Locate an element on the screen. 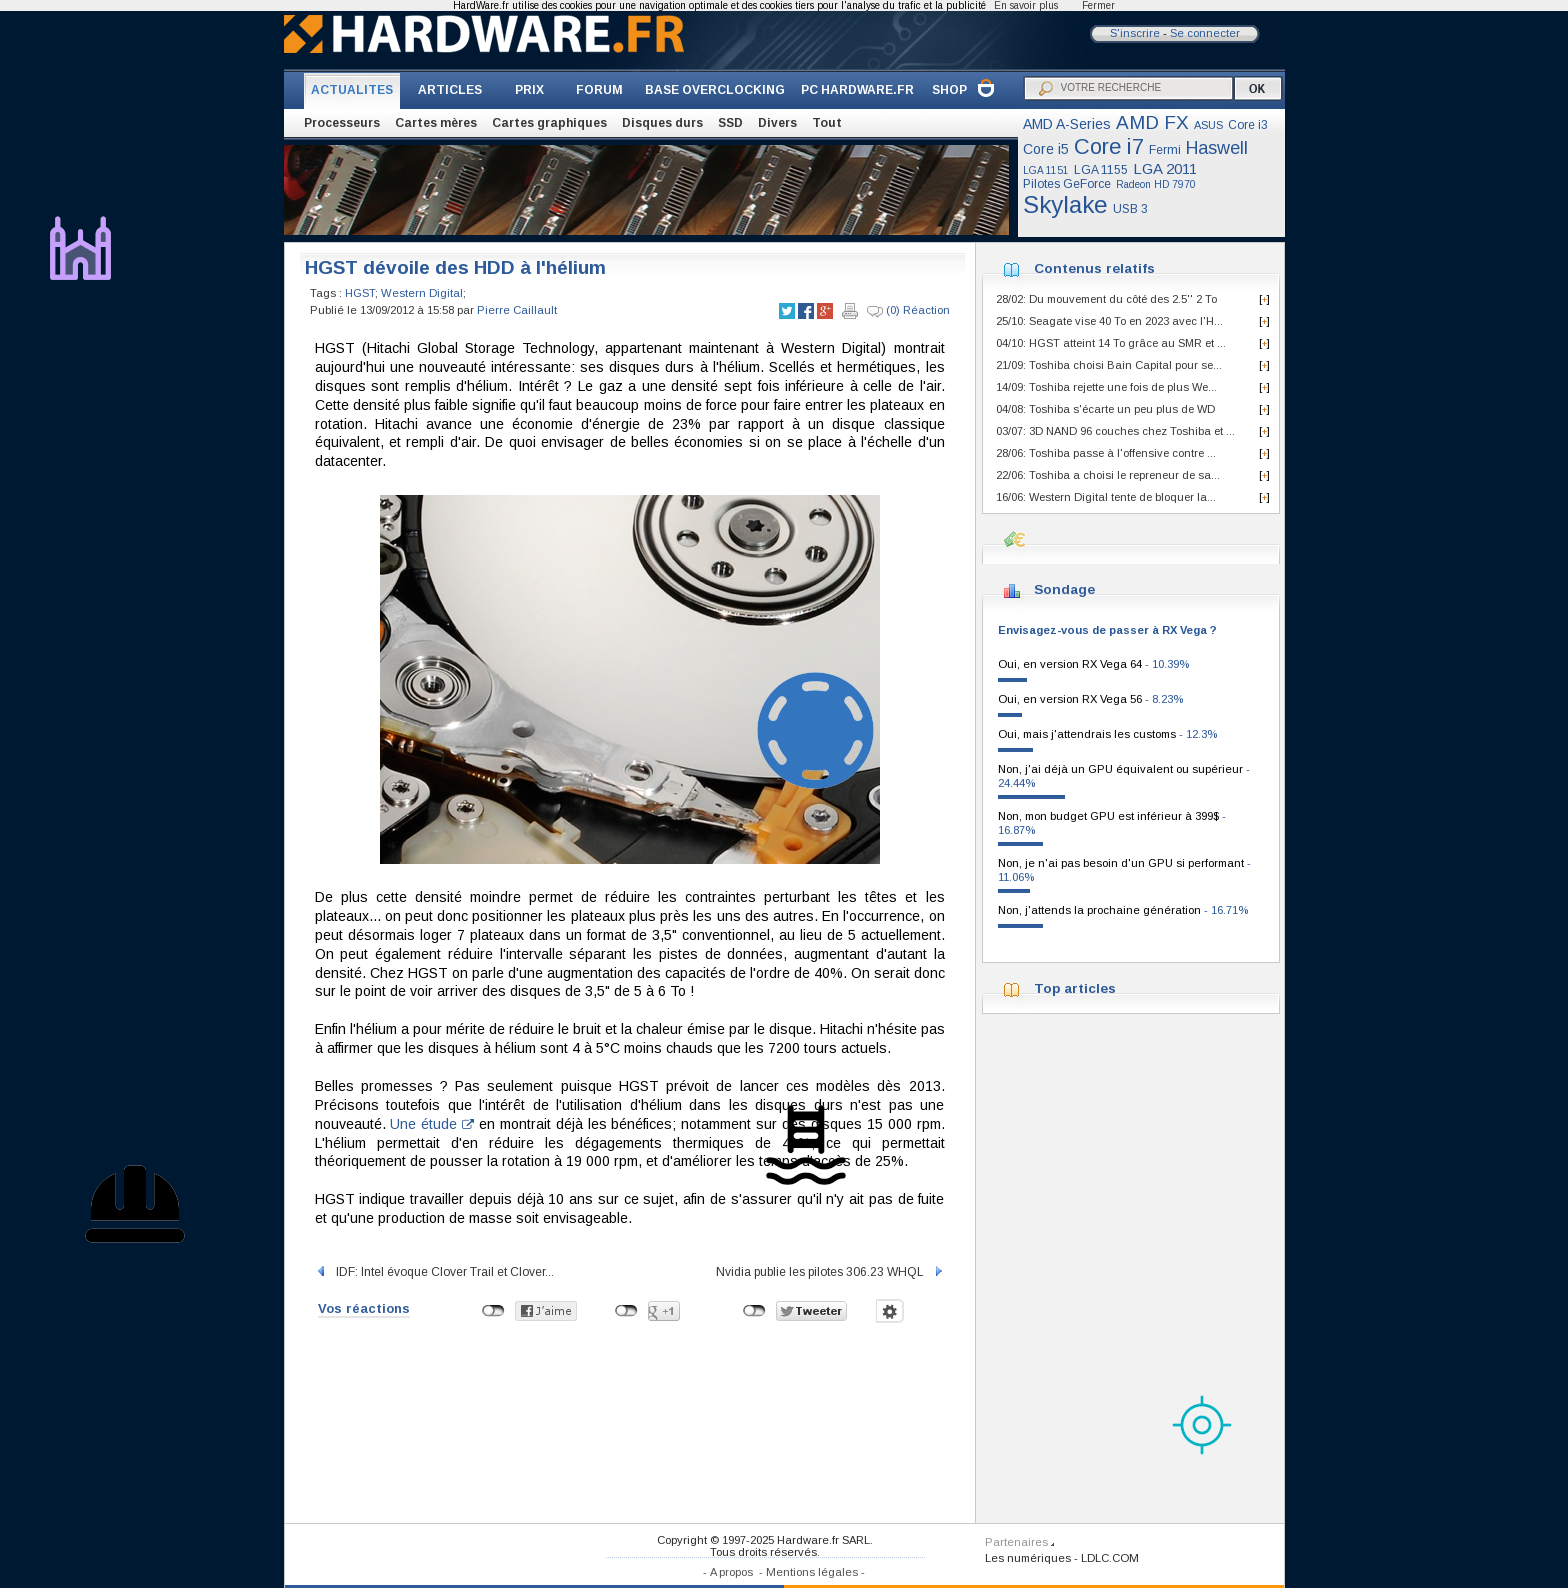 The width and height of the screenshot is (1568, 1588). indicates swimming pool amenity available is located at coordinates (806, 1145).